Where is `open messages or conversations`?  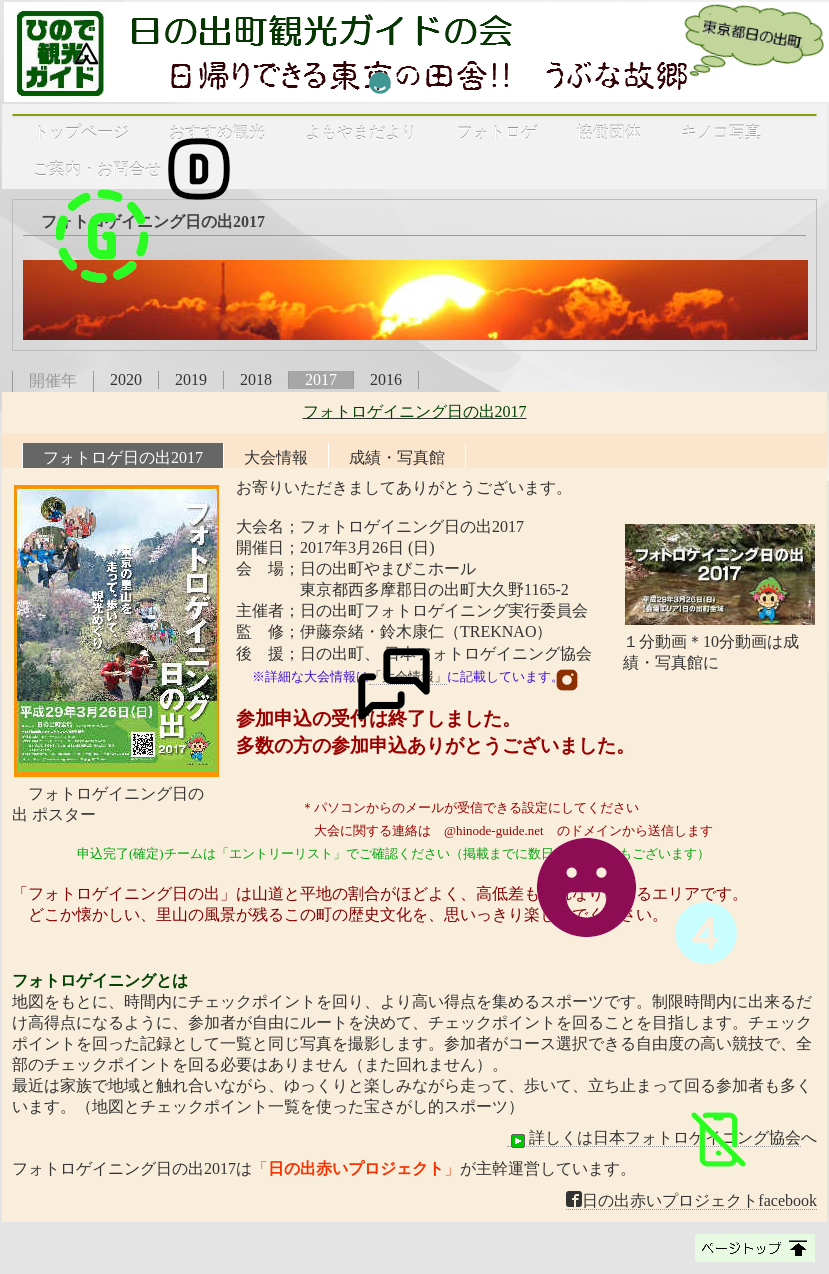
open messages or conversations is located at coordinates (394, 684).